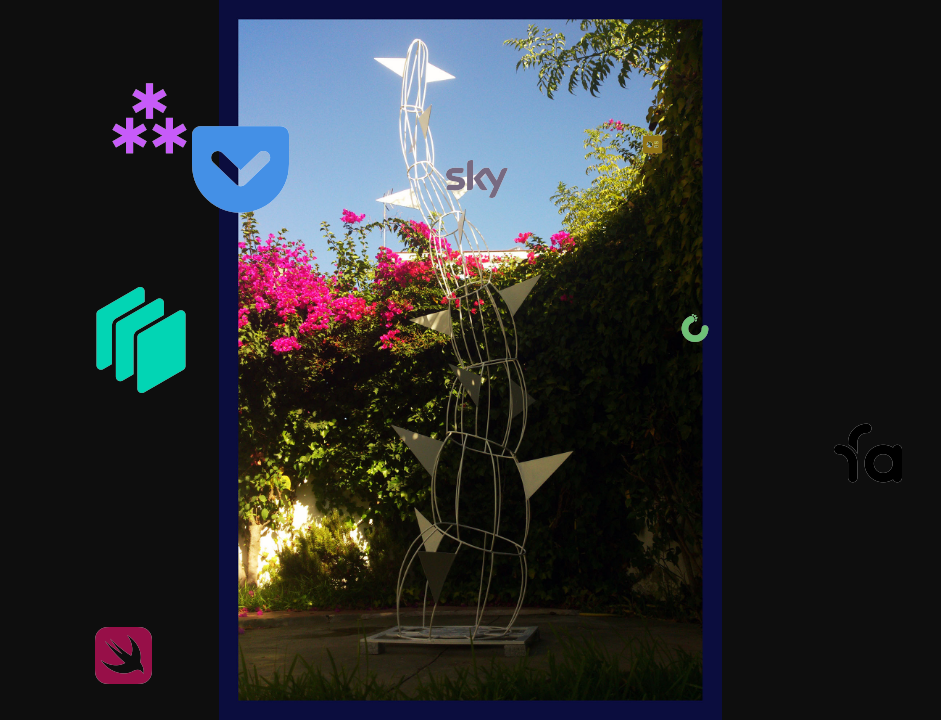 Image resolution: width=941 pixels, height=720 pixels. Describe the element at coordinates (240, 169) in the screenshot. I see `save to pocket for later reading` at that location.